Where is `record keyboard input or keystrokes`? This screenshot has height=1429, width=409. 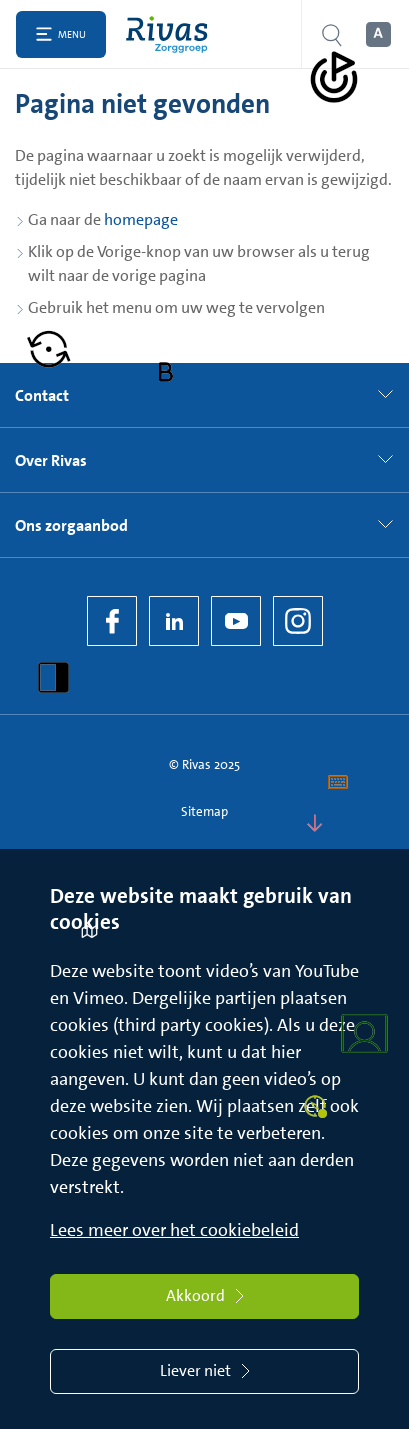 record keyboard input or keystrokes is located at coordinates (337, 783).